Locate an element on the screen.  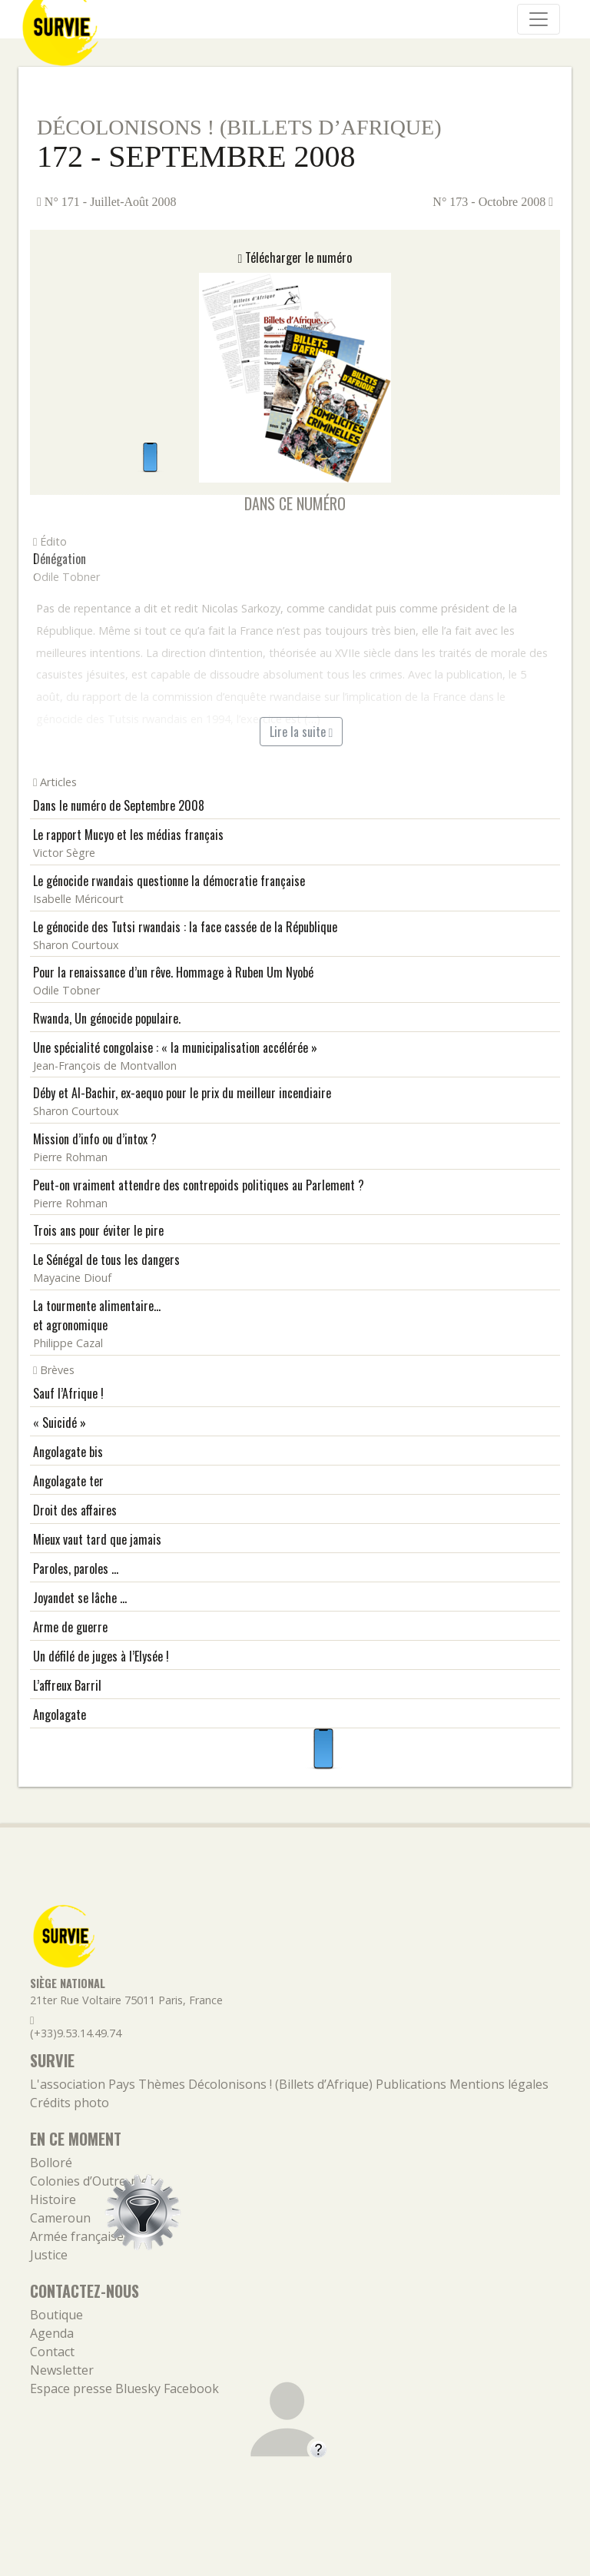
unknown or unidentified user account is located at coordinates (287, 2418).